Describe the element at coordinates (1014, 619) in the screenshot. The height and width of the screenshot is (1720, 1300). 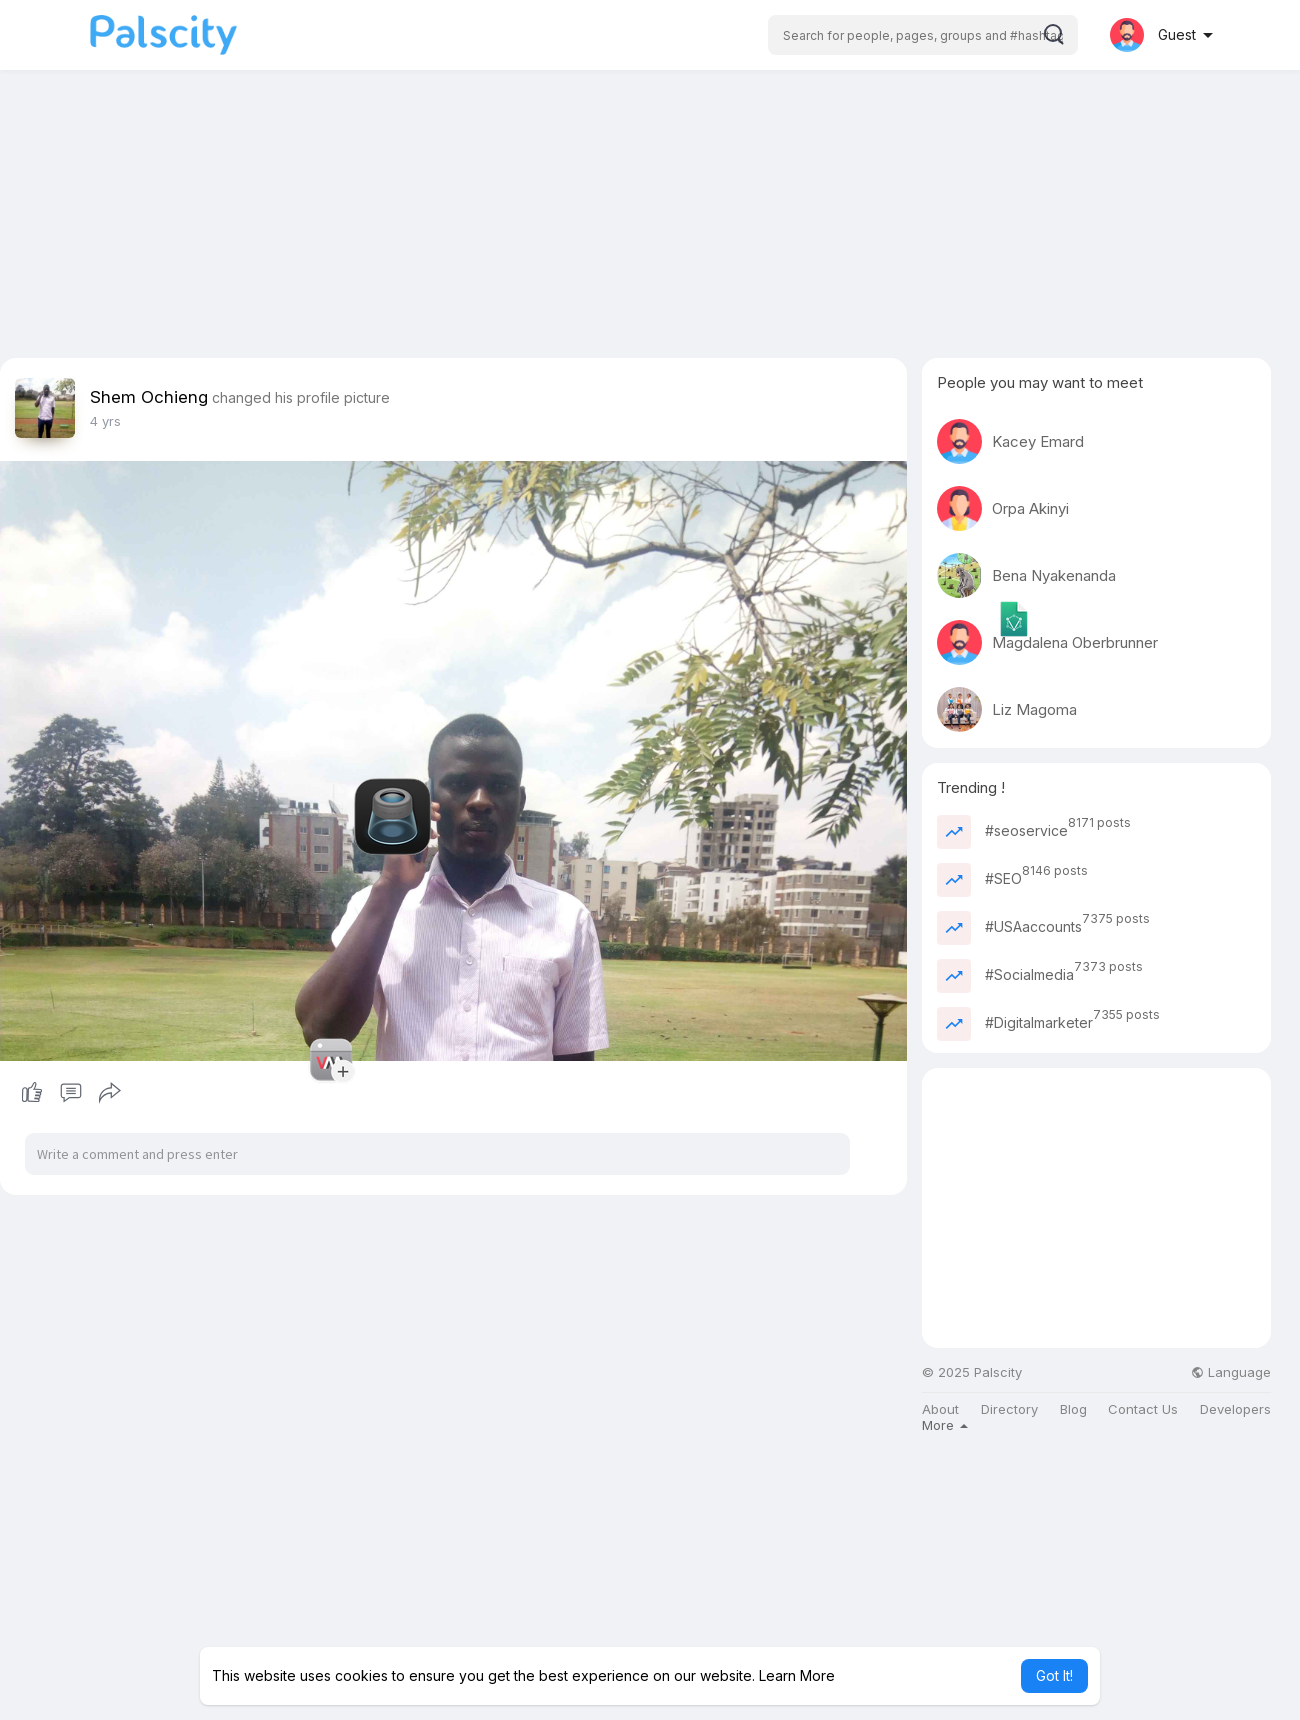
I see `a vector graphics file` at that location.